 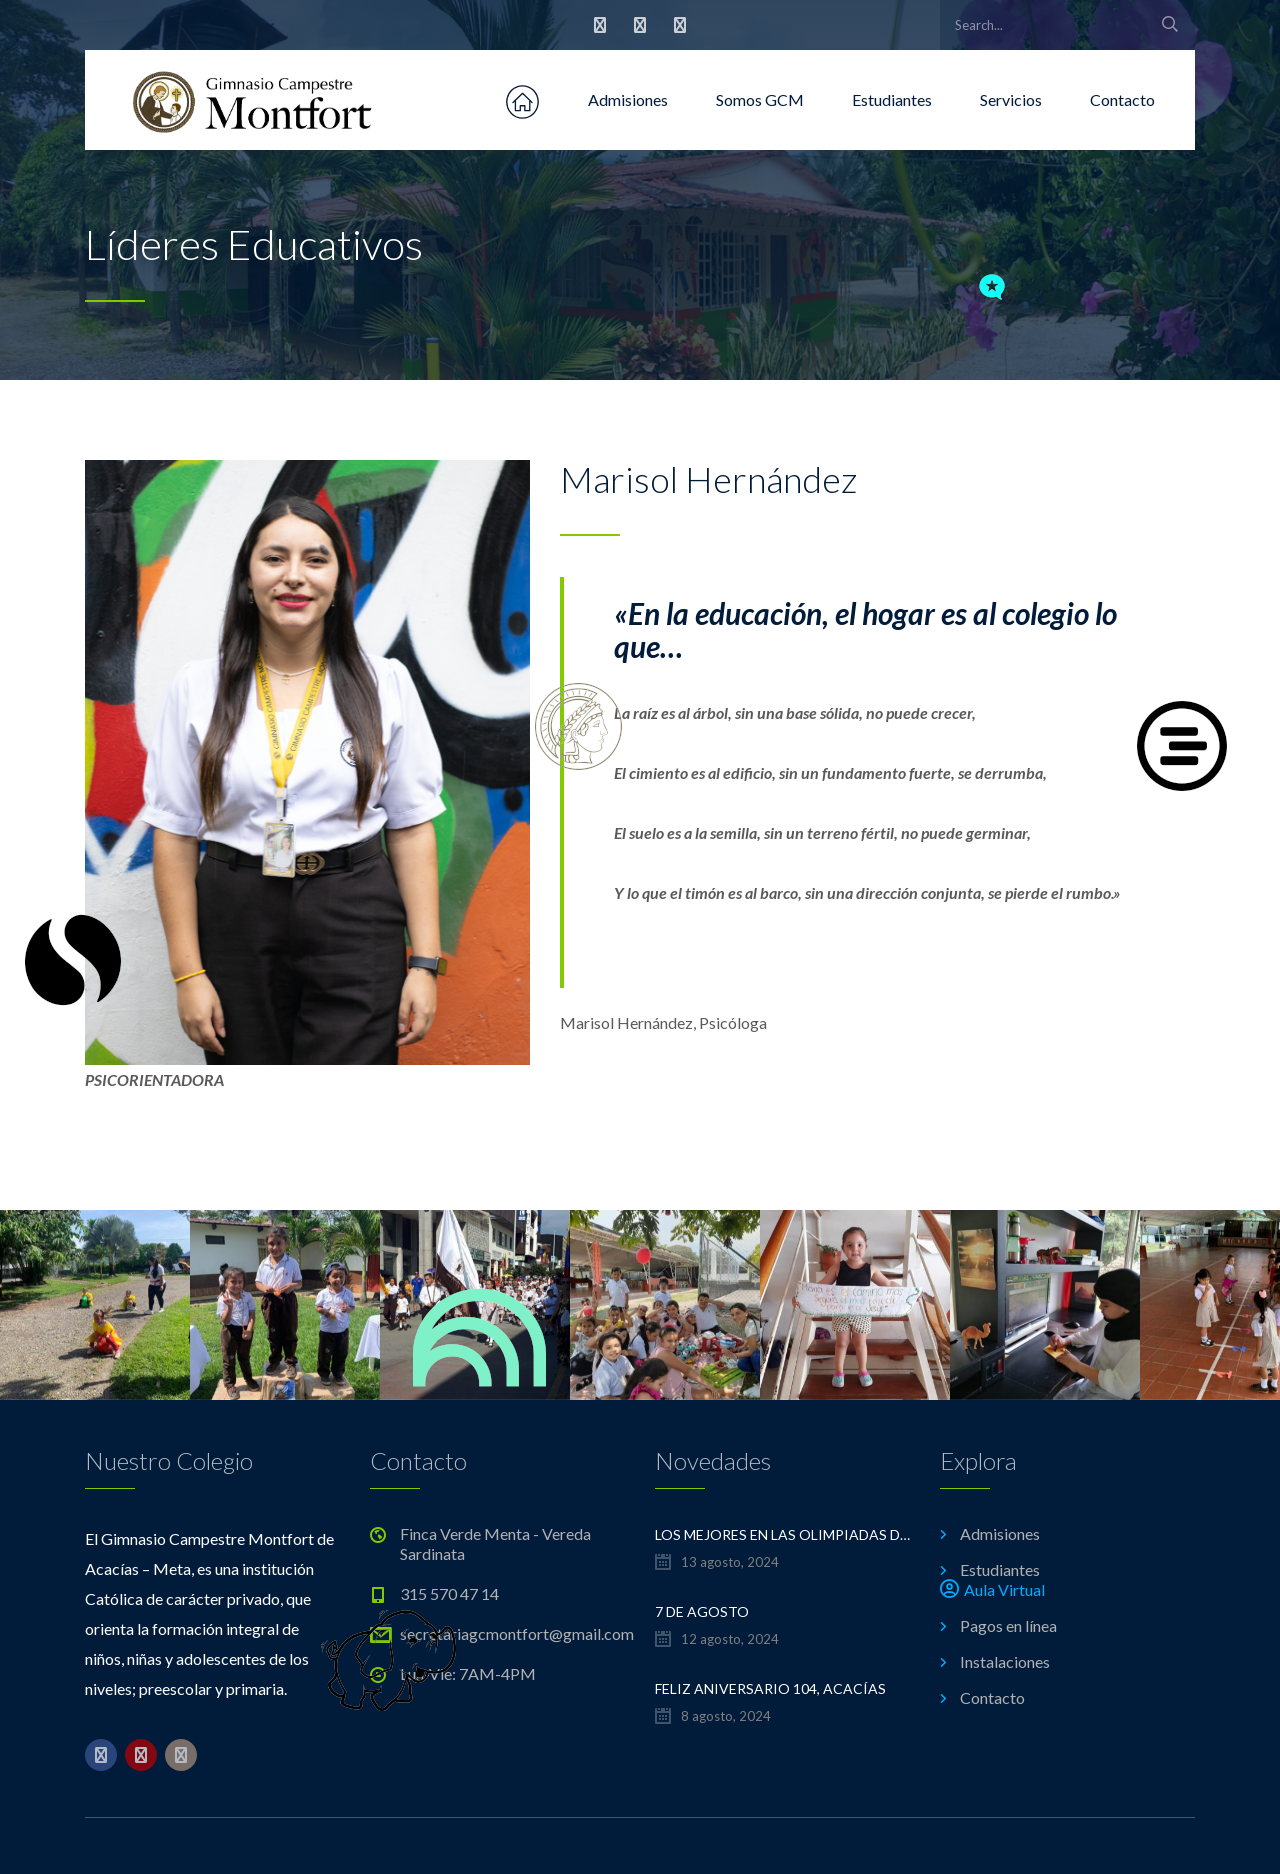 What do you see at coordinates (73, 960) in the screenshot?
I see `open similarweb analytics platform` at bounding box center [73, 960].